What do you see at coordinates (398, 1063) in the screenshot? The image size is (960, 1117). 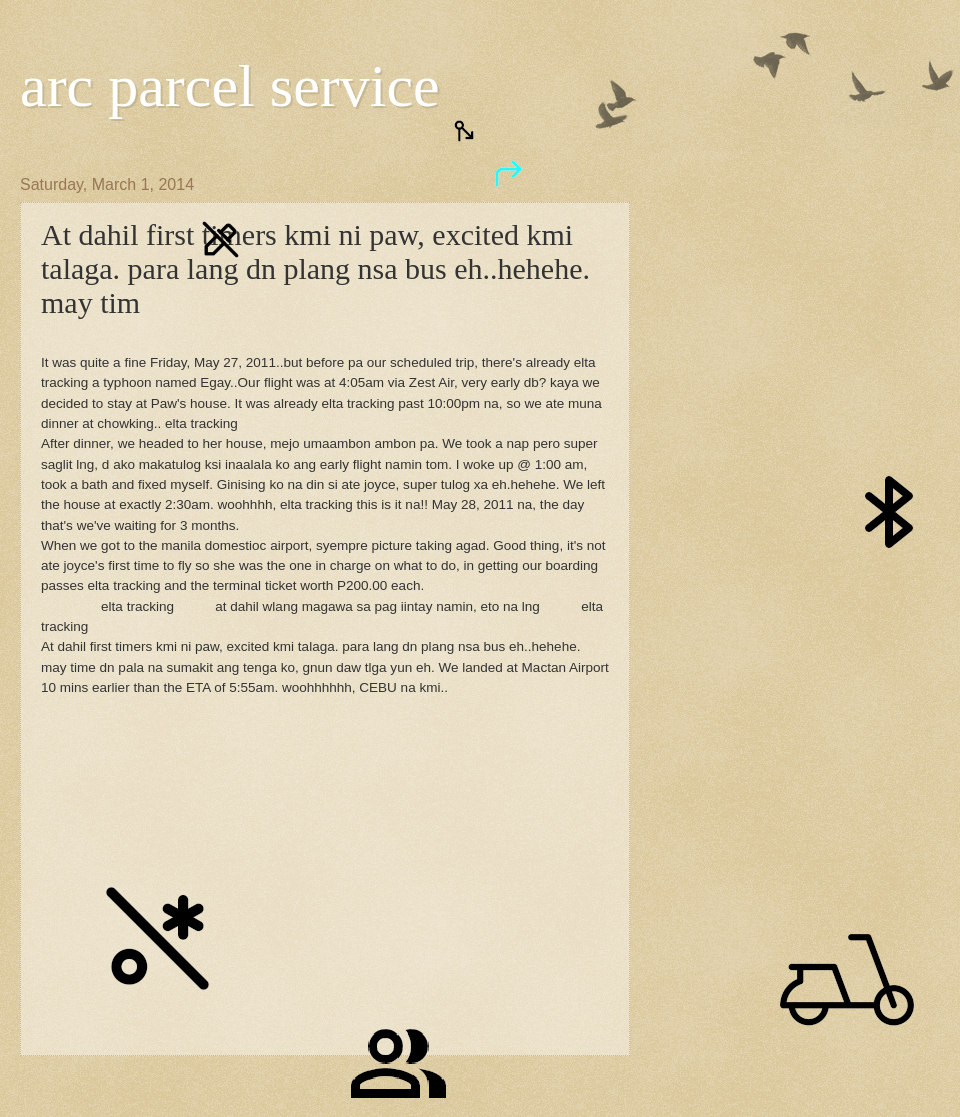 I see `view contacts or people list` at bounding box center [398, 1063].